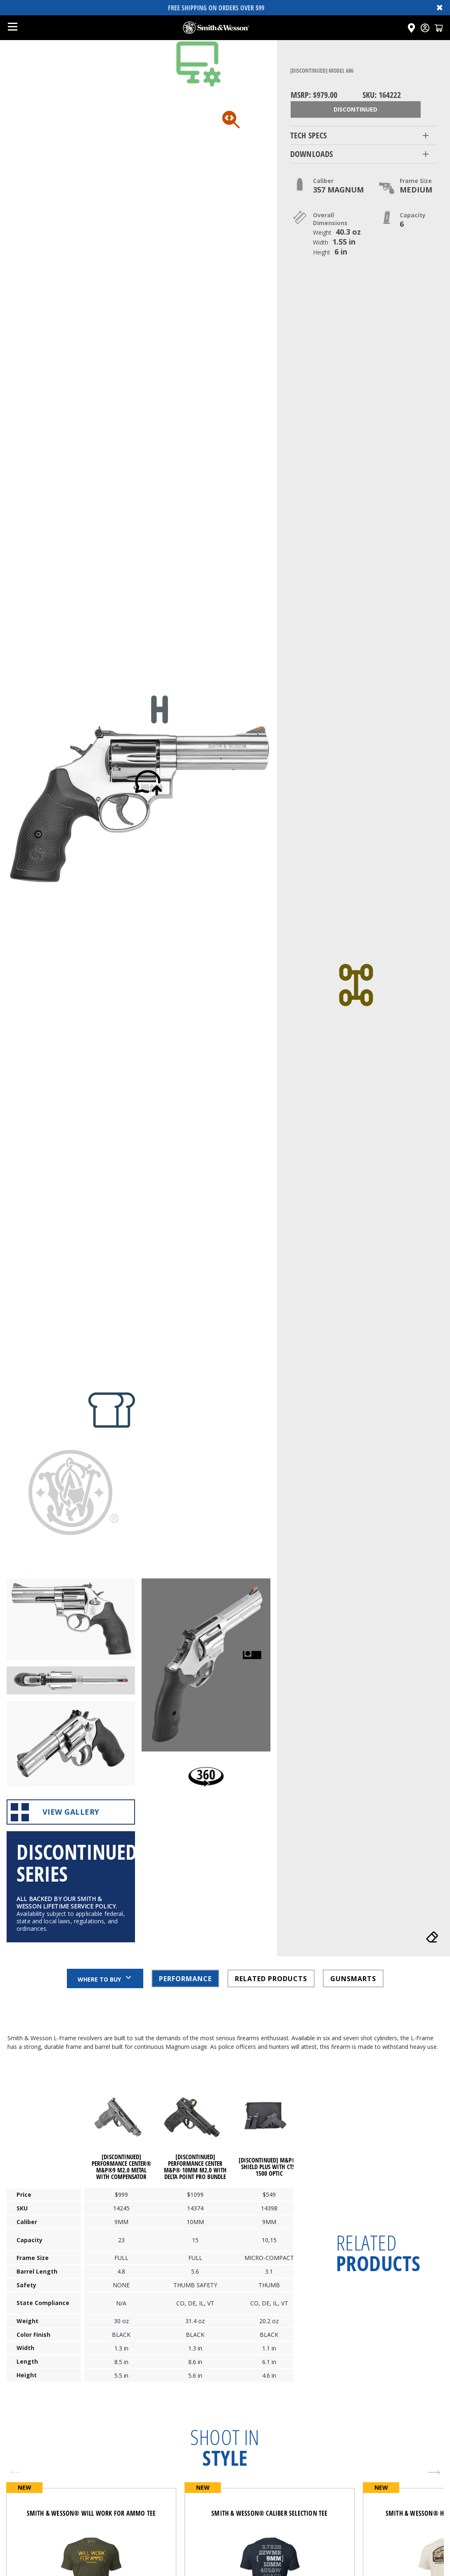  Describe the element at coordinates (252, 1655) in the screenshot. I see `select first class or suite seating` at that location.